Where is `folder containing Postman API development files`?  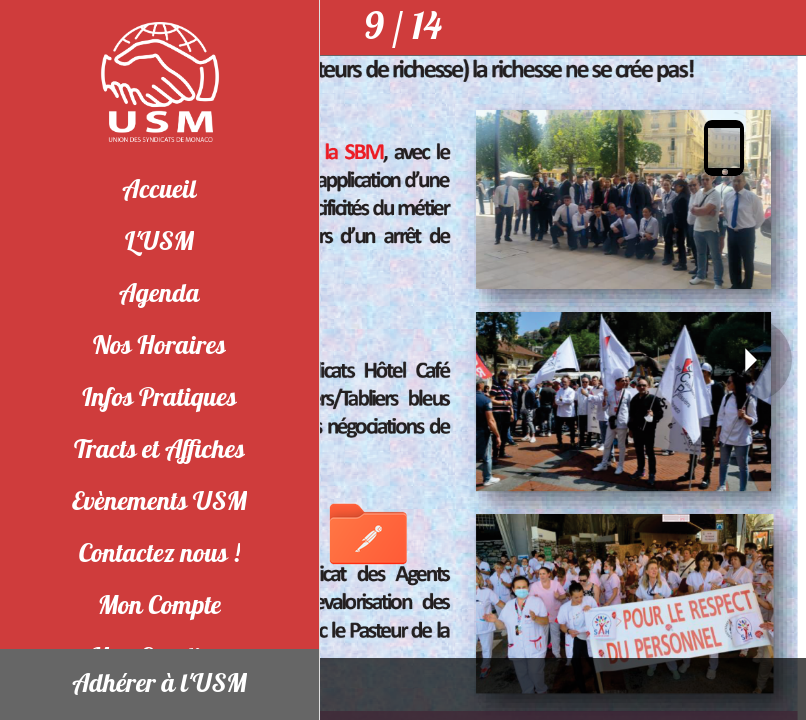 folder containing Postman API development files is located at coordinates (368, 536).